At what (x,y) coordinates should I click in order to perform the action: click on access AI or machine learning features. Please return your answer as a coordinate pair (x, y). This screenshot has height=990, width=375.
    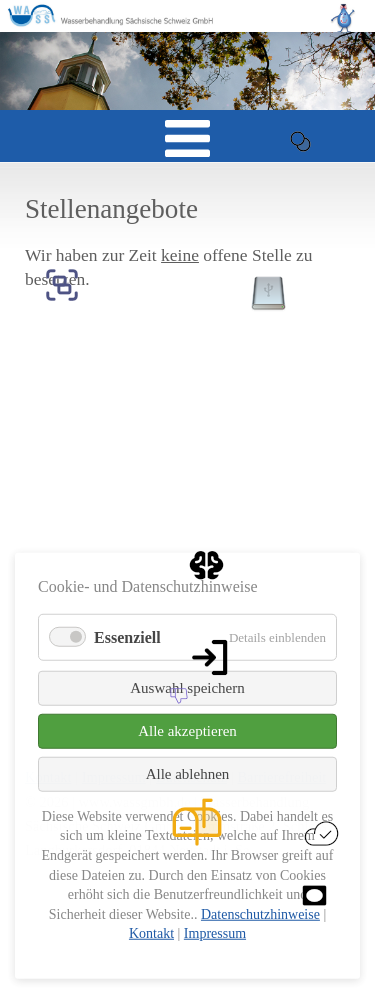
    Looking at the image, I should click on (206, 565).